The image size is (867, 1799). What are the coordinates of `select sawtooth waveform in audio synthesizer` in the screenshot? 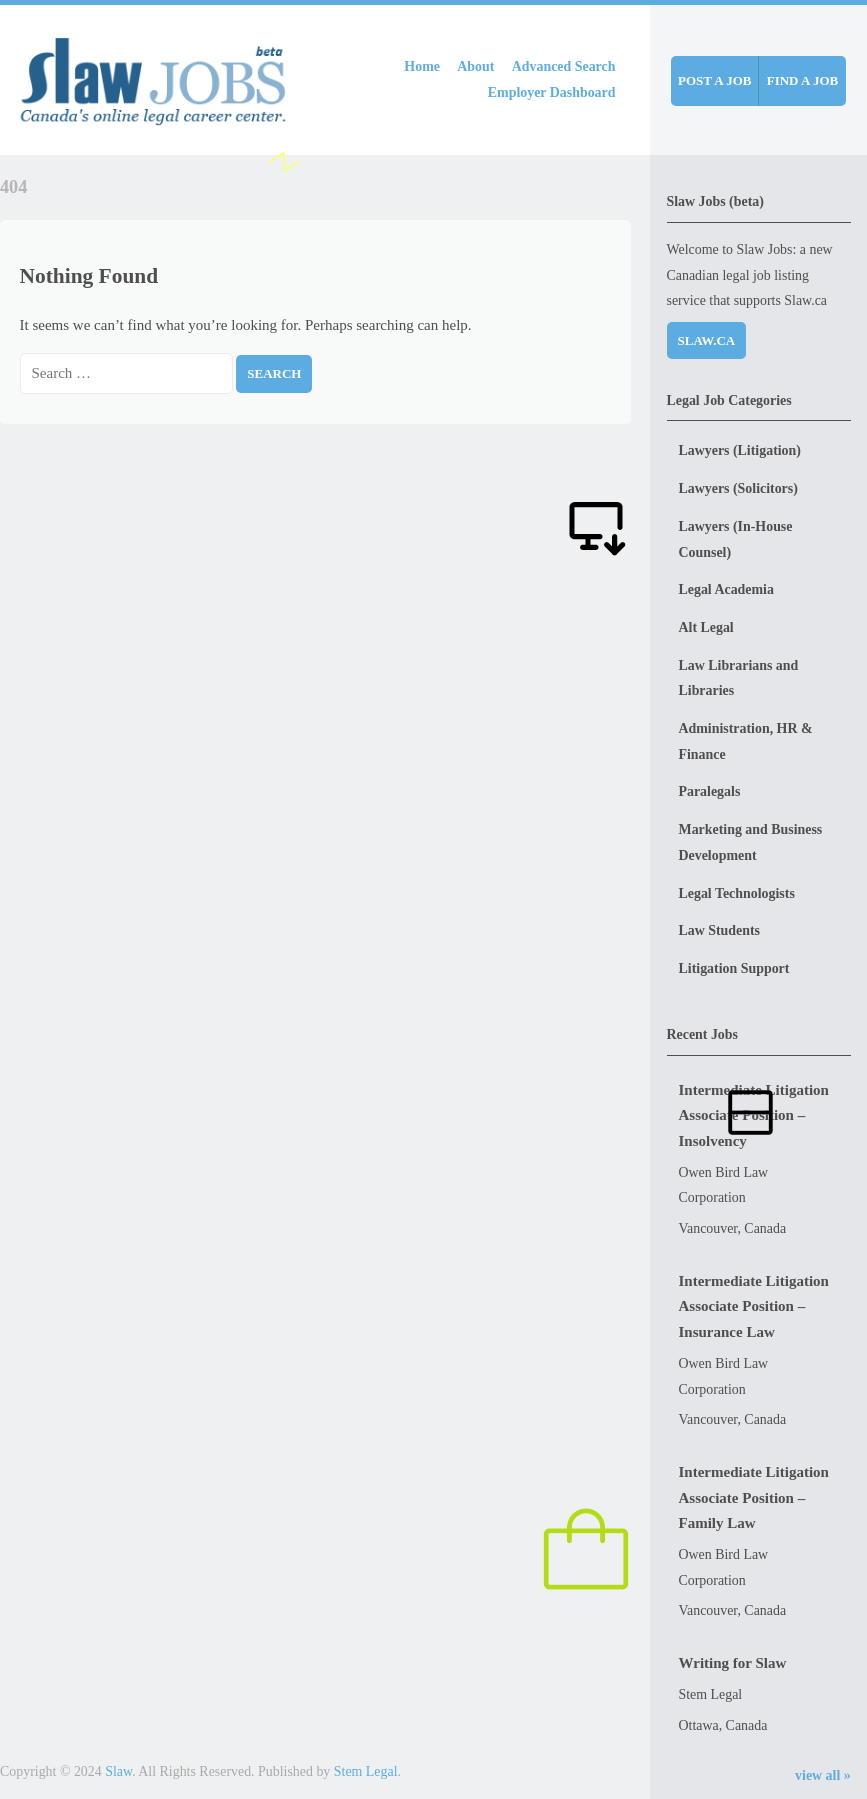 It's located at (284, 162).